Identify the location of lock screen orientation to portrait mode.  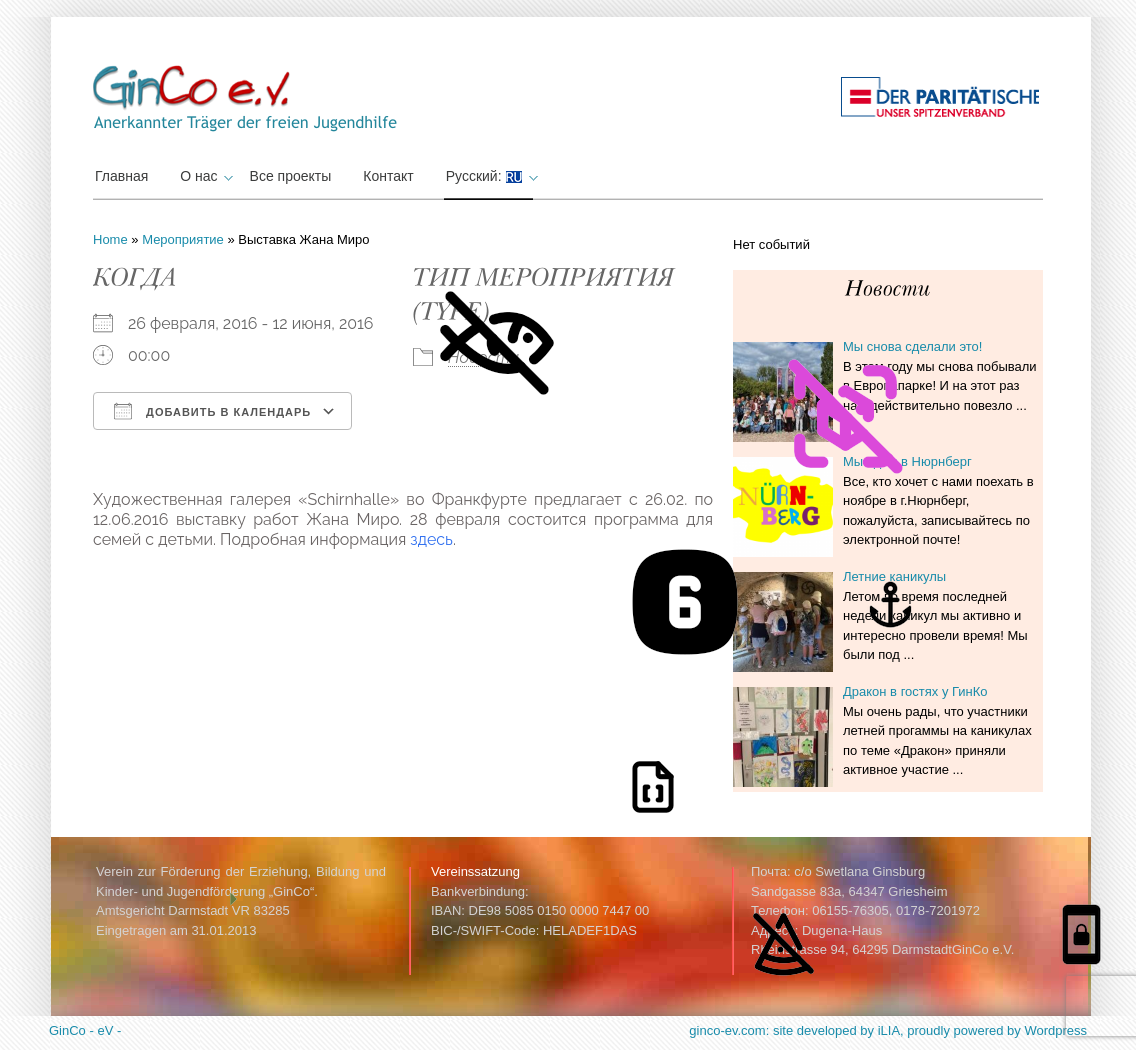
(1081, 934).